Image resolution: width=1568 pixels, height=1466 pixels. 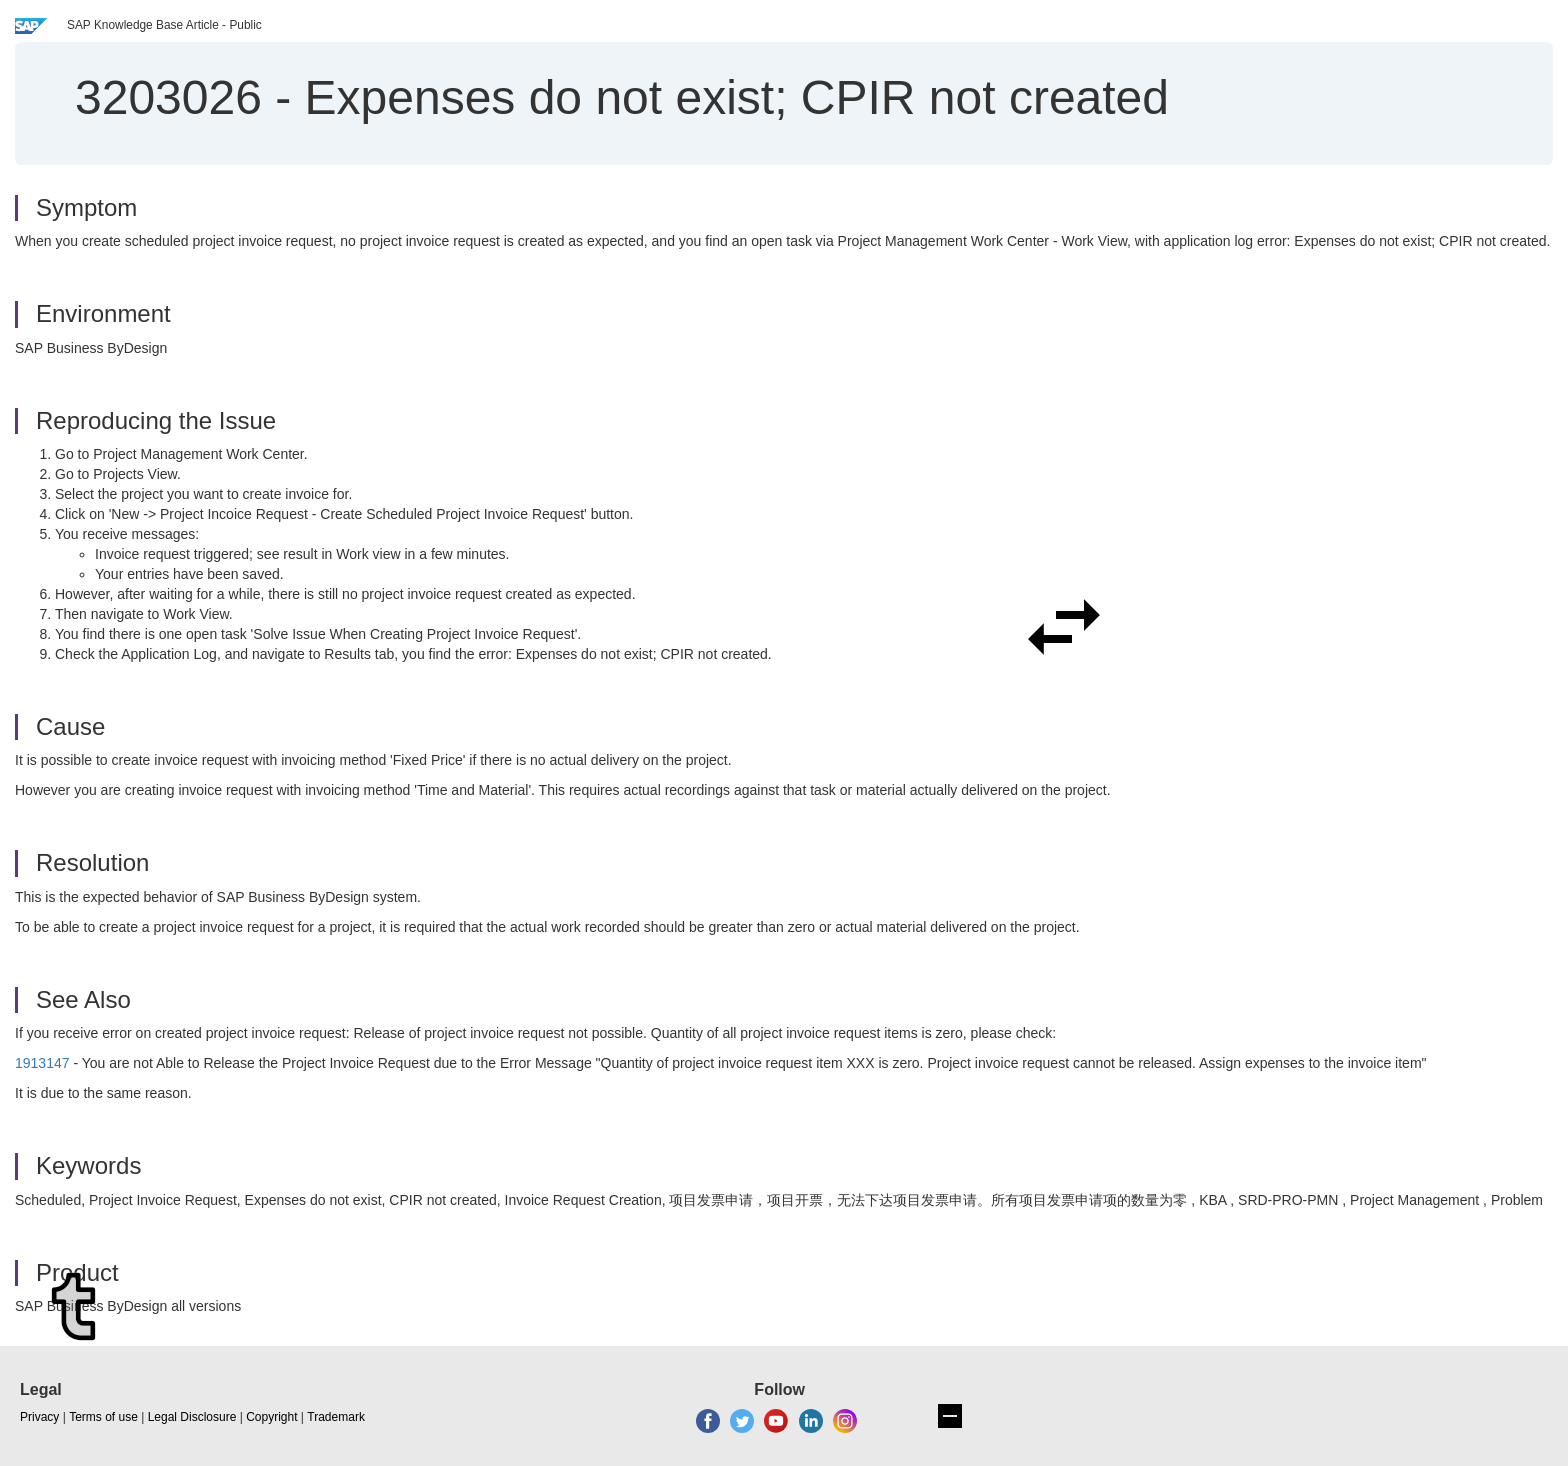 What do you see at coordinates (1064, 627) in the screenshot?
I see `swap or exchange items` at bounding box center [1064, 627].